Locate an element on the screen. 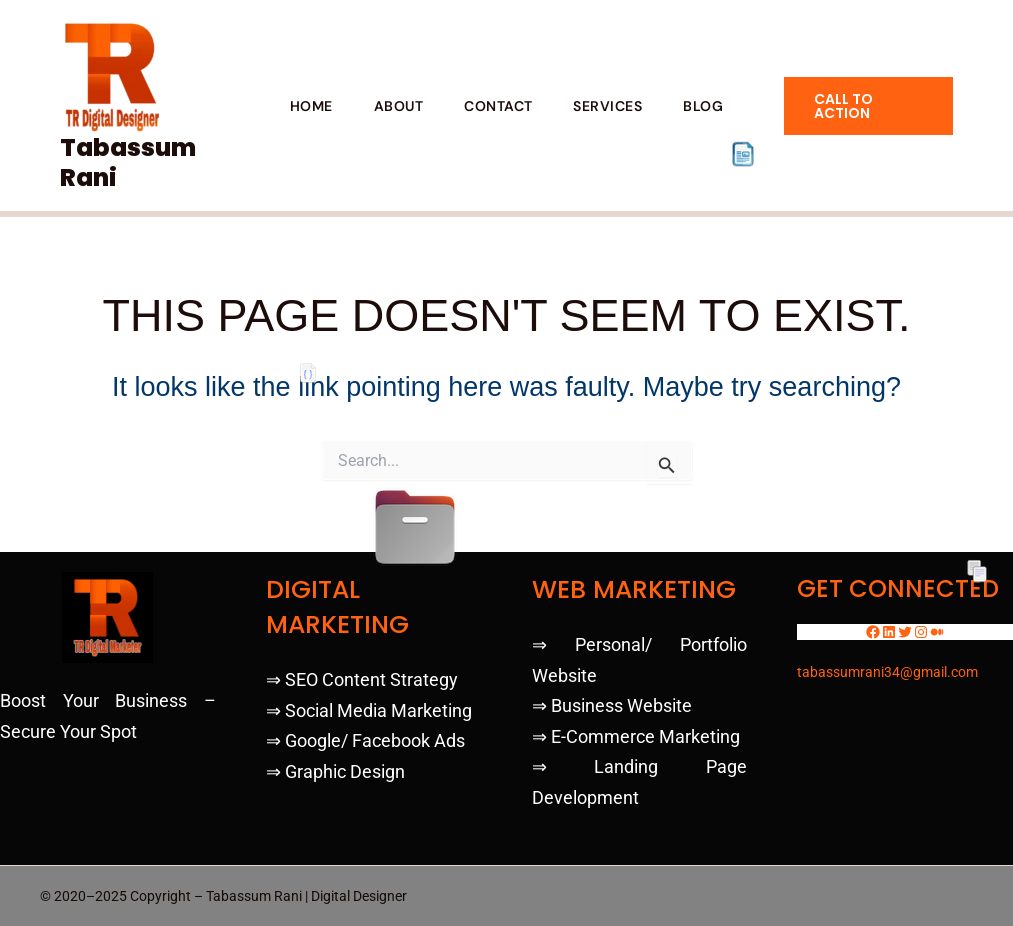 The width and height of the screenshot is (1013, 926). open a text document file is located at coordinates (743, 154).